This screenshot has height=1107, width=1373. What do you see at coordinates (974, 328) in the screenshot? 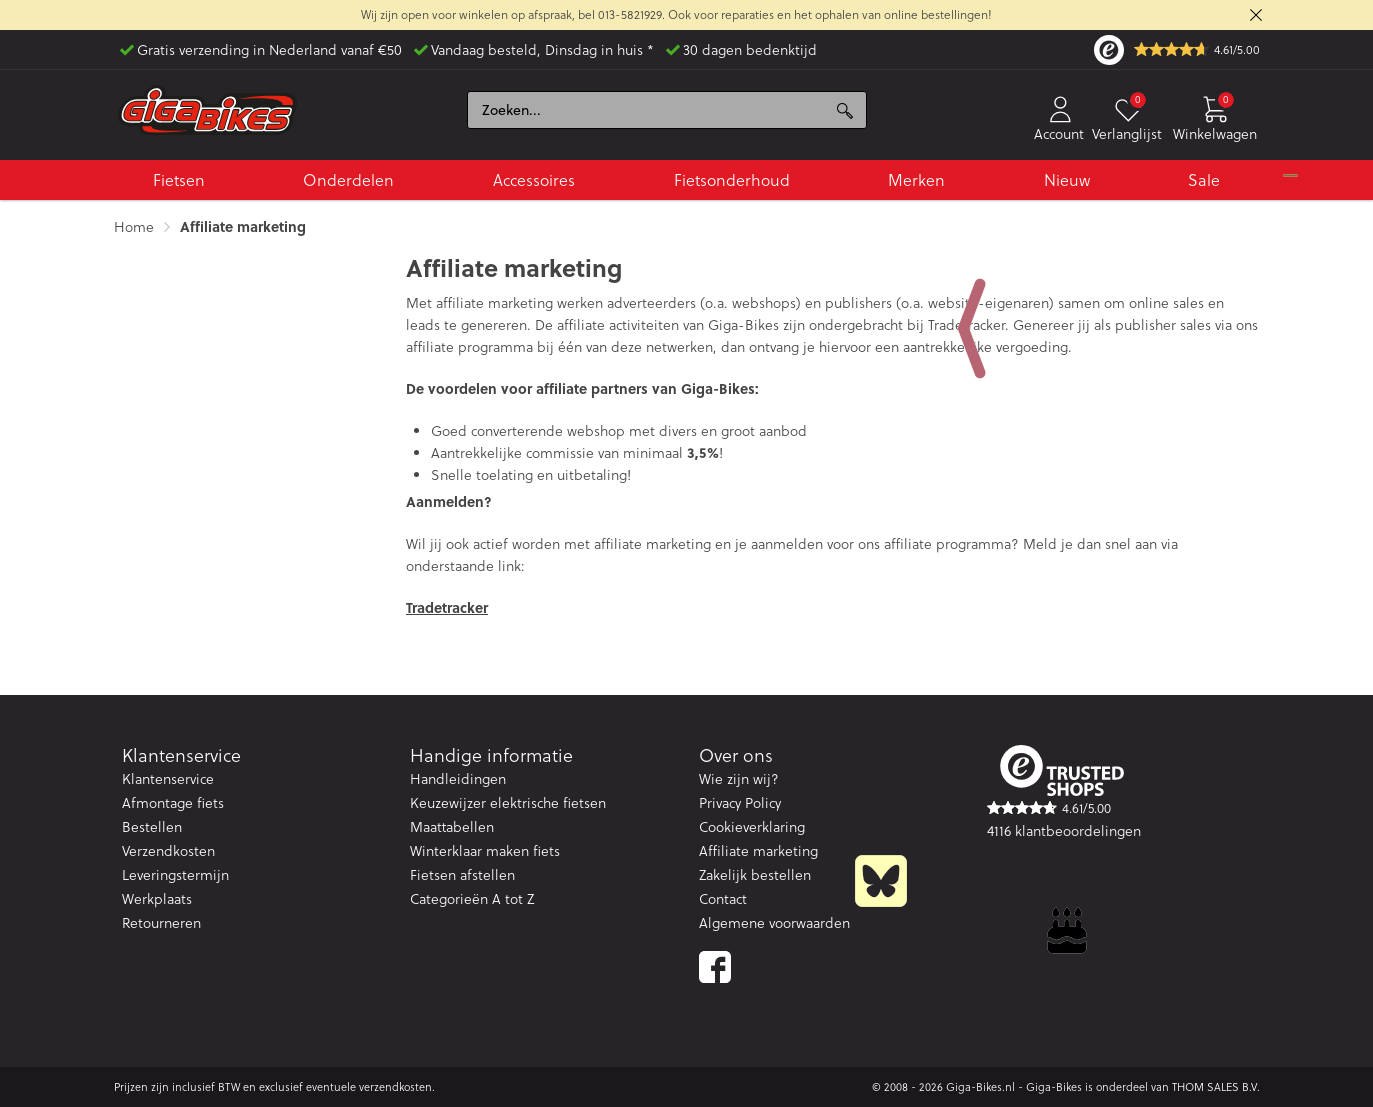
I see `navigate to the previous item or page` at bounding box center [974, 328].